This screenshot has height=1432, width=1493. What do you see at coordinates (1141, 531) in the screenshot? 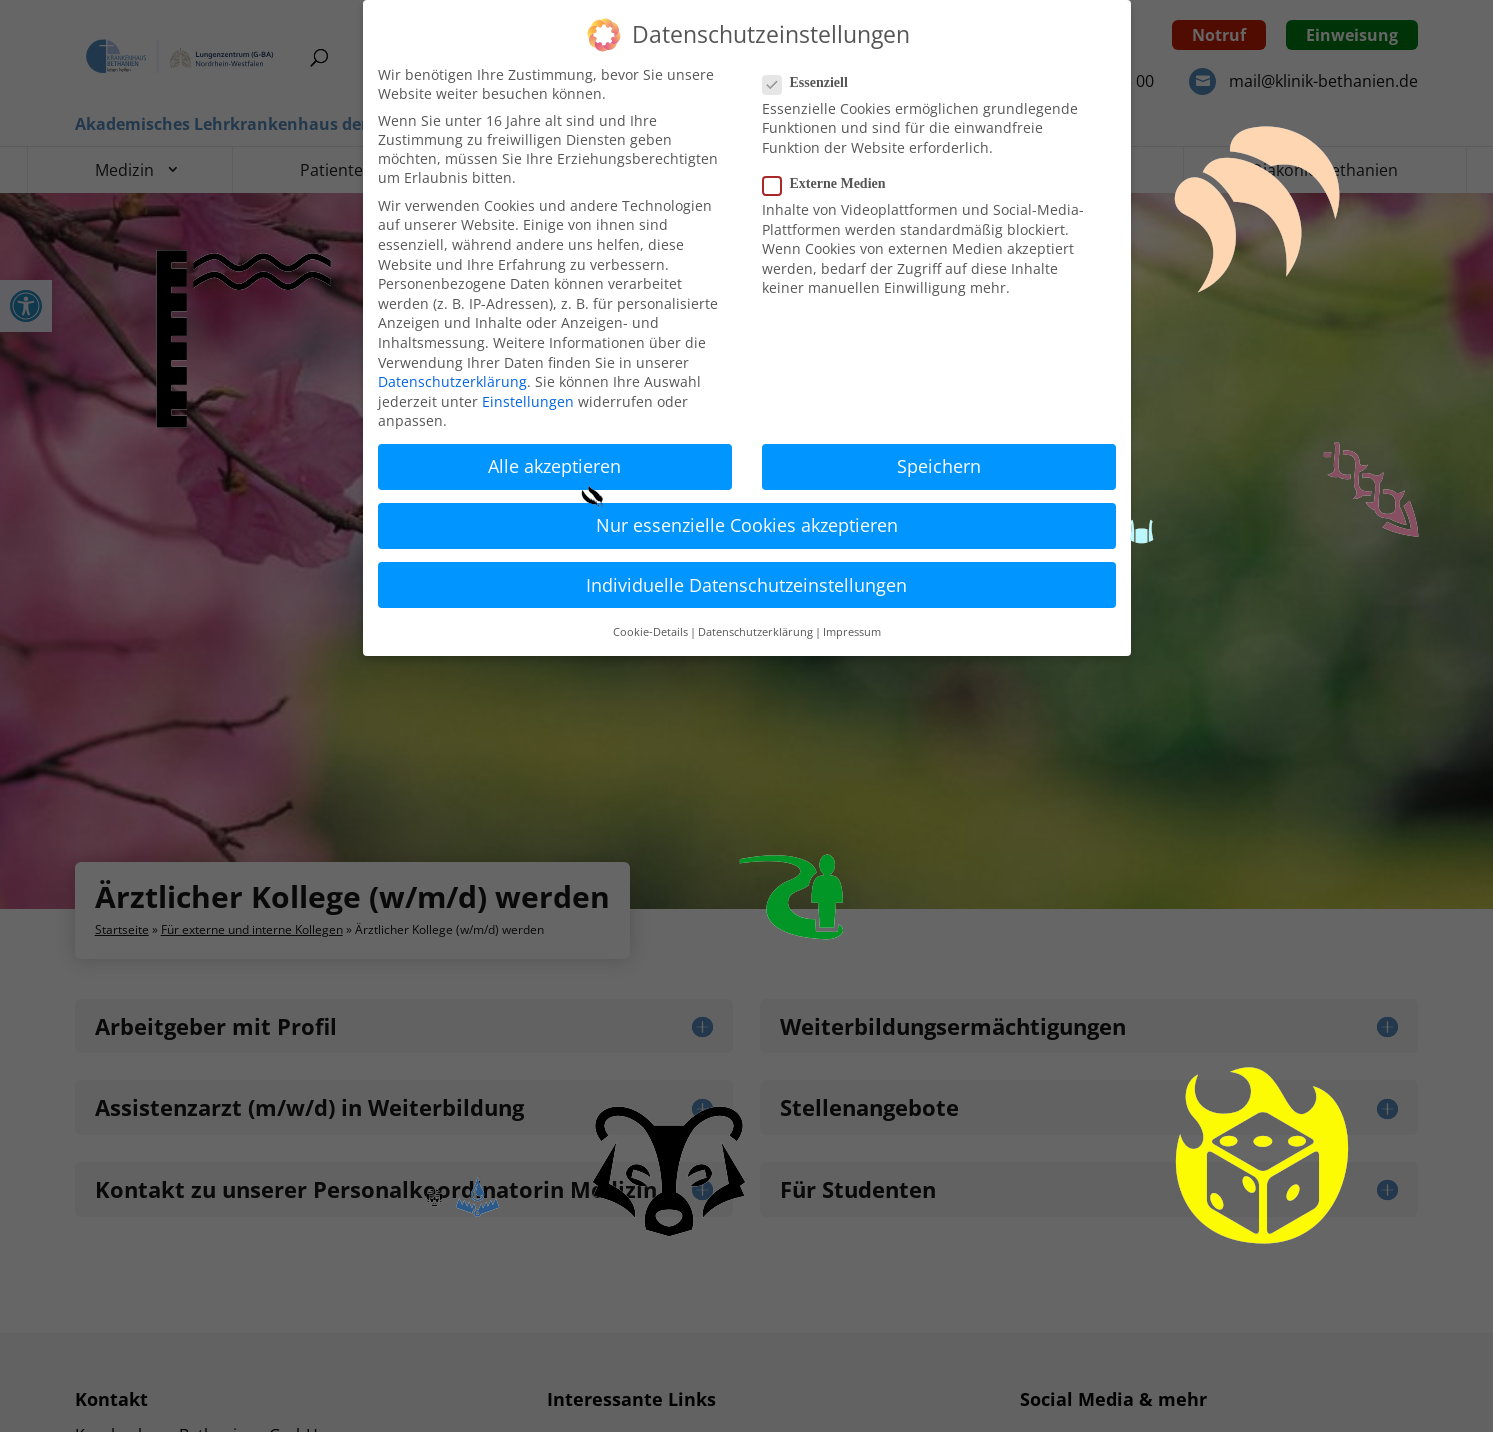
I see `enter the arena or battle mode` at bounding box center [1141, 531].